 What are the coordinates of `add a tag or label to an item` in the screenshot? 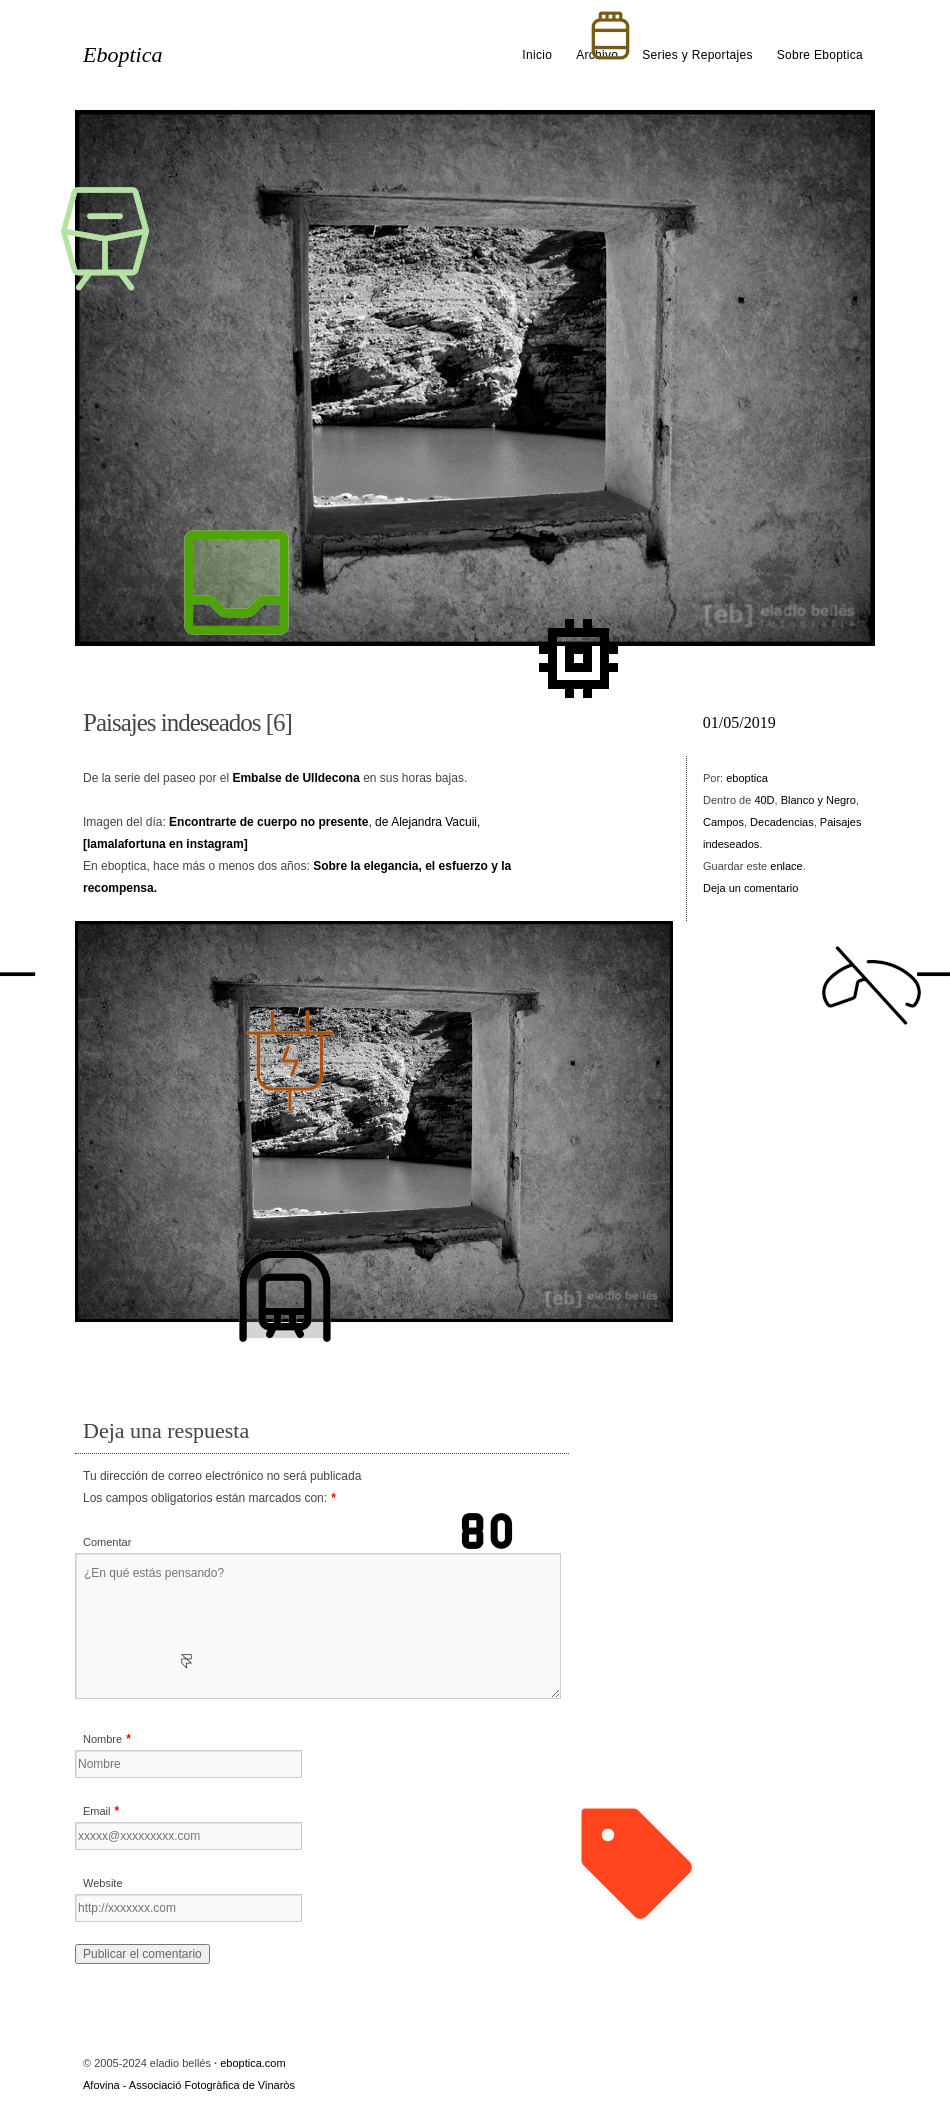 It's located at (630, 1857).